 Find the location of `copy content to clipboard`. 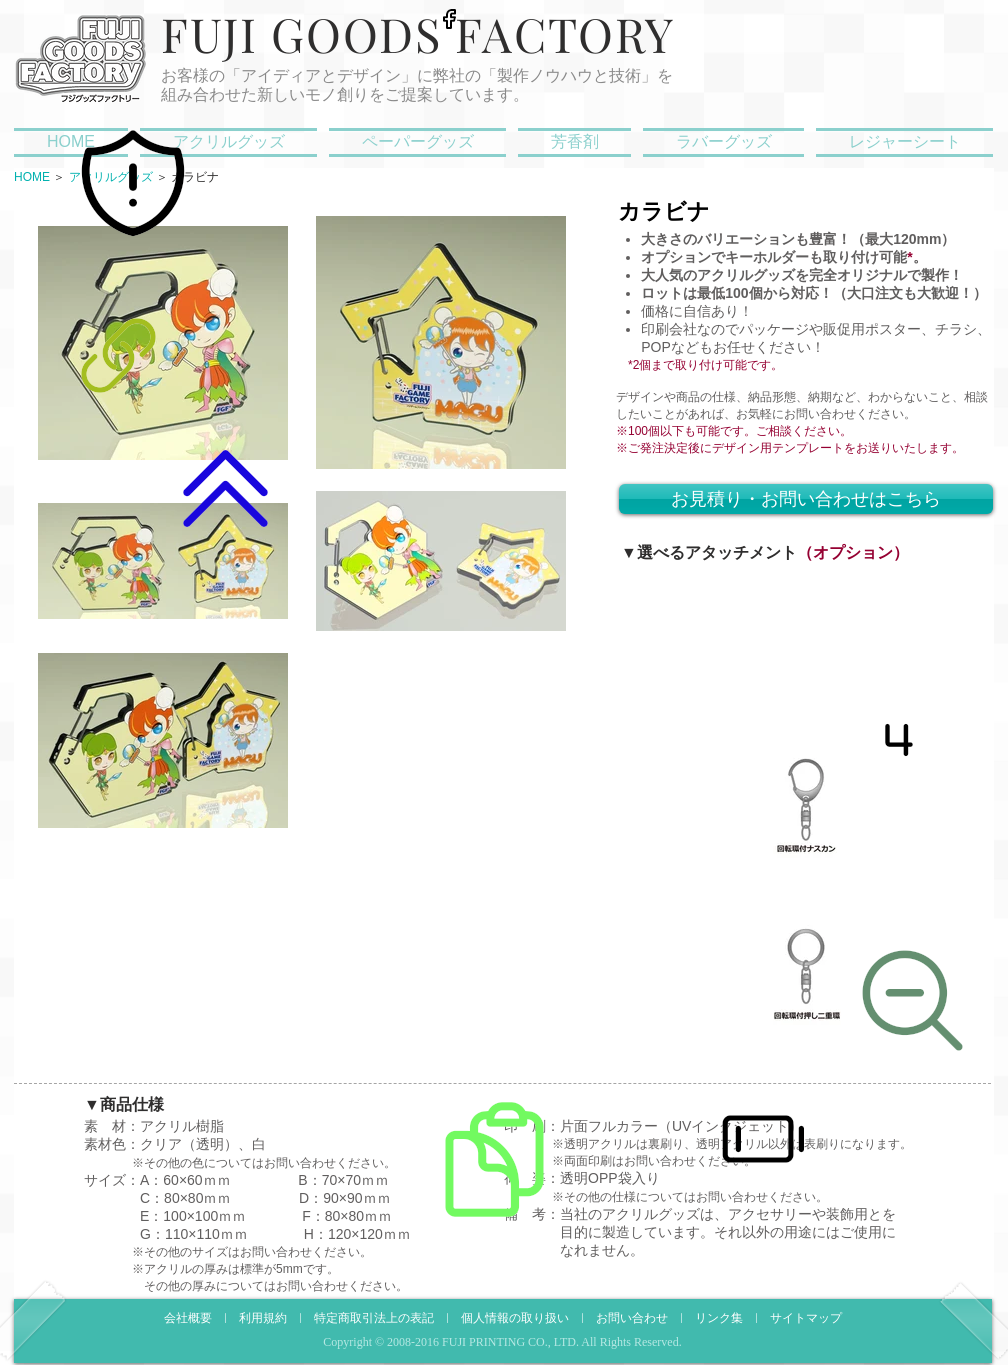

copy content to clipboard is located at coordinates (494, 1159).